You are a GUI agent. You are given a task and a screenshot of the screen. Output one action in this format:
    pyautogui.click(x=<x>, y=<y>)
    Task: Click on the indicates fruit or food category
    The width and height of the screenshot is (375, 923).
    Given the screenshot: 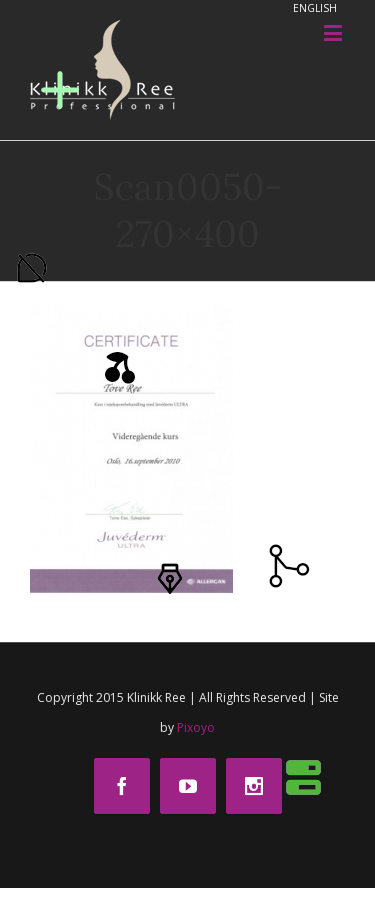 What is the action you would take?
    pyautogui.click(x=120, y=367)
    